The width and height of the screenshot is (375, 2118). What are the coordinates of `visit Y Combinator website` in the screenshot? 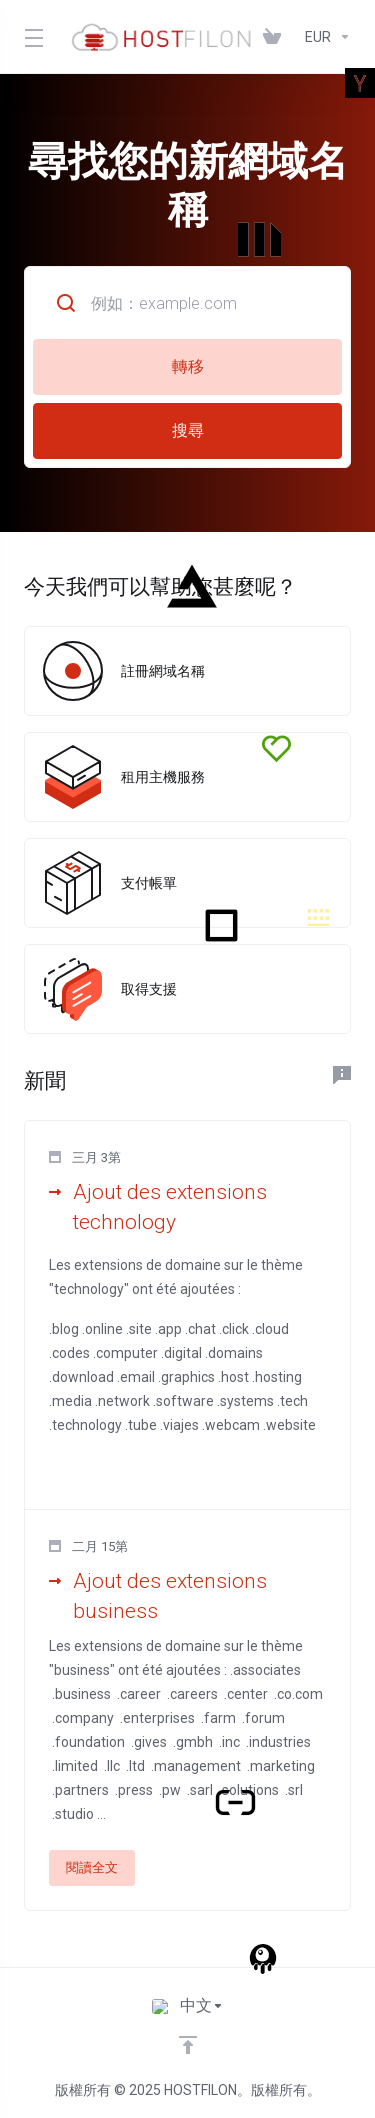 It's located at (360, 83).